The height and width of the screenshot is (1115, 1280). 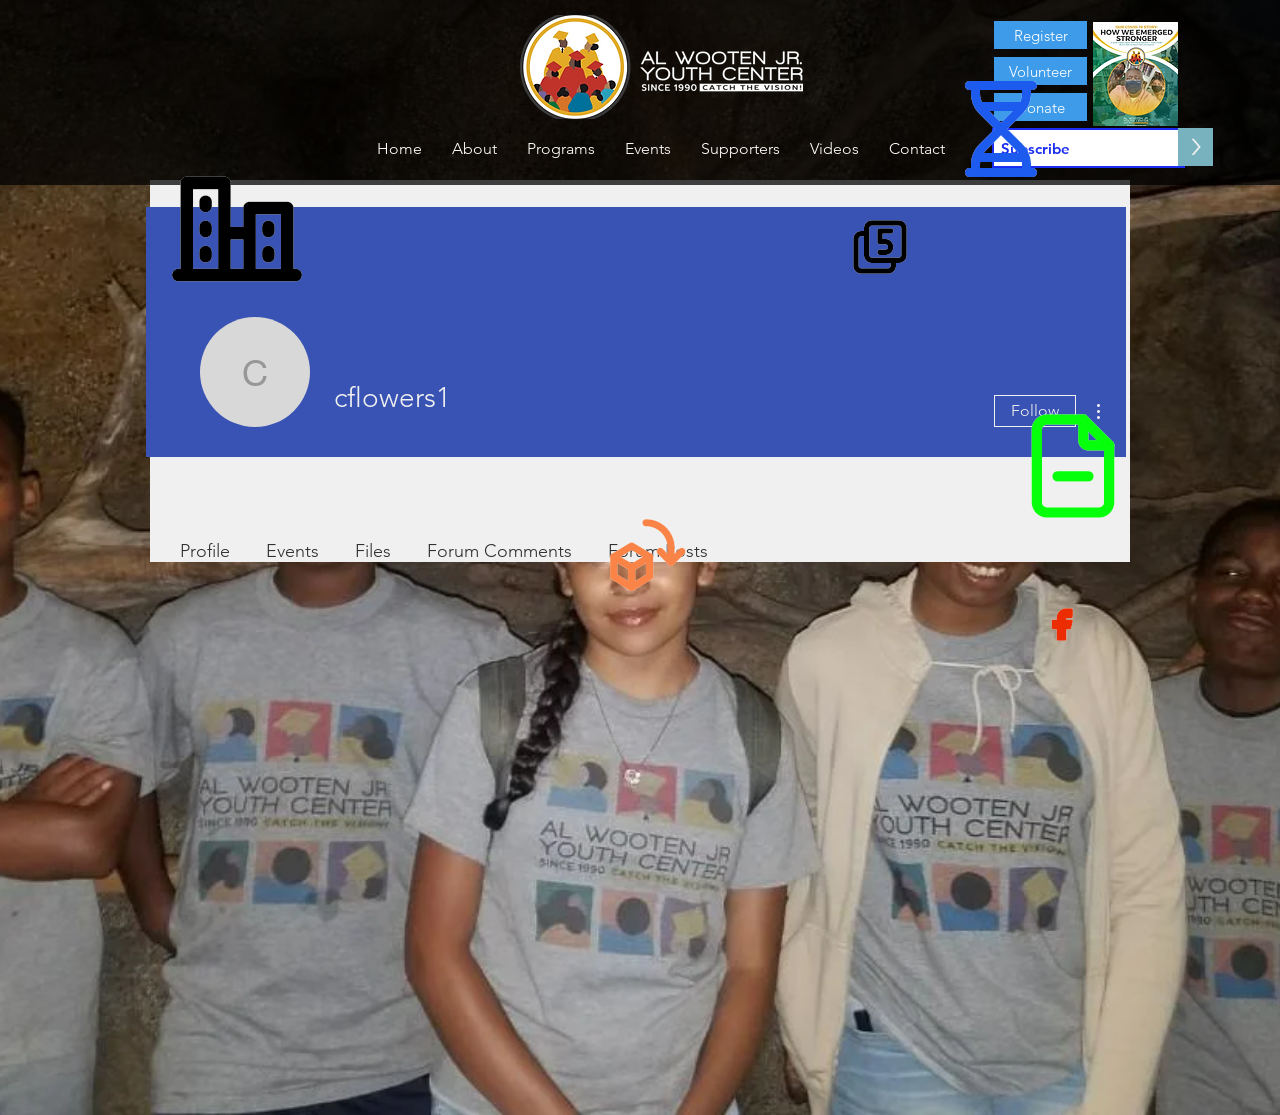 I want to click on remove a file from the list, so click(x=1073, y=466).